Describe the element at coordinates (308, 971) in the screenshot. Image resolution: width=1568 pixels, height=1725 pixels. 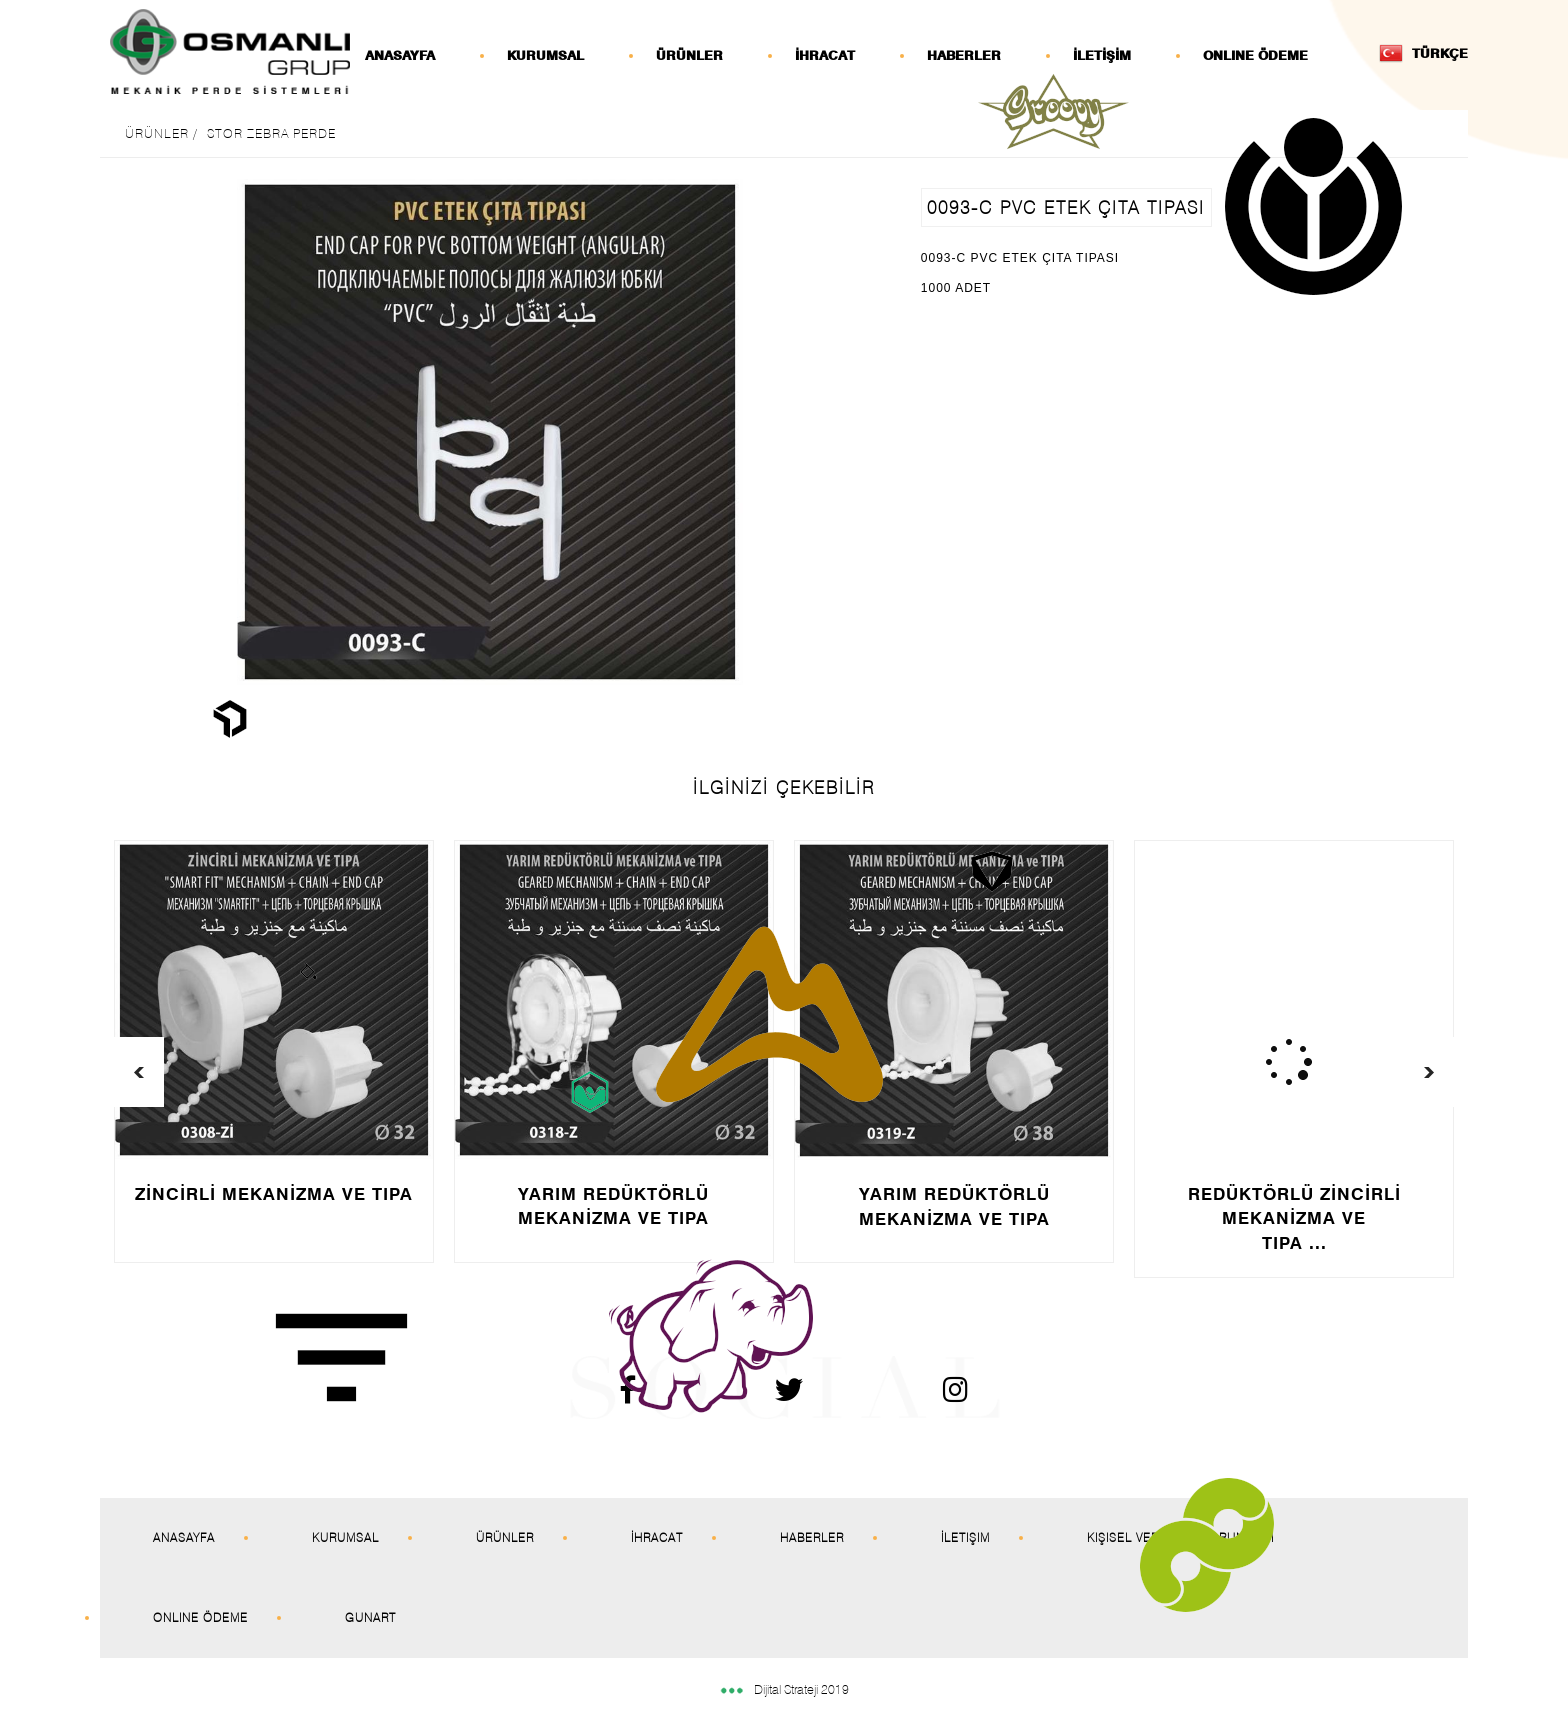
I see `access color fill or paint tool` at that location.